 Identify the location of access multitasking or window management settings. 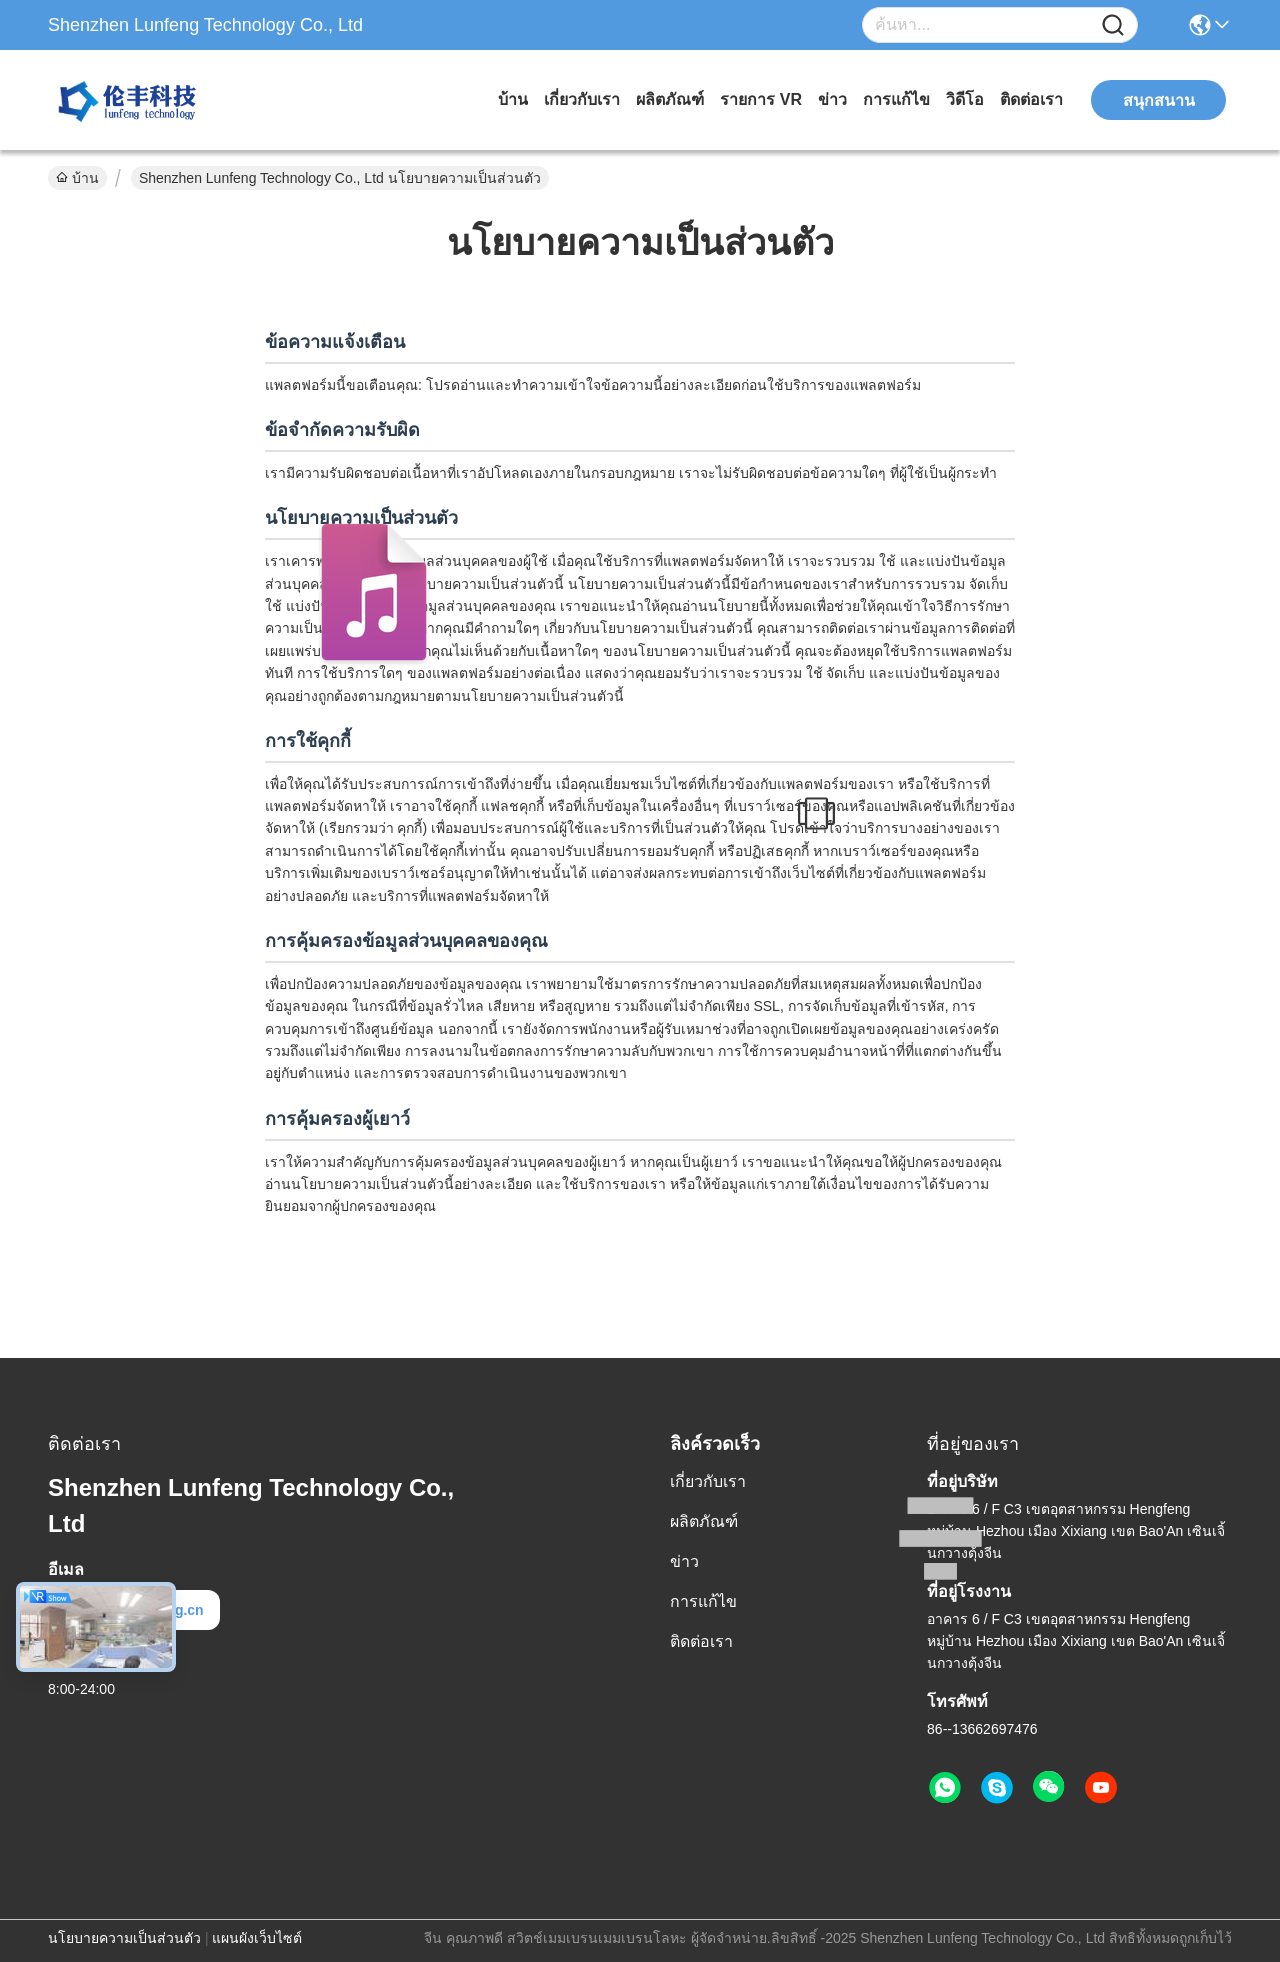
(816, 813).